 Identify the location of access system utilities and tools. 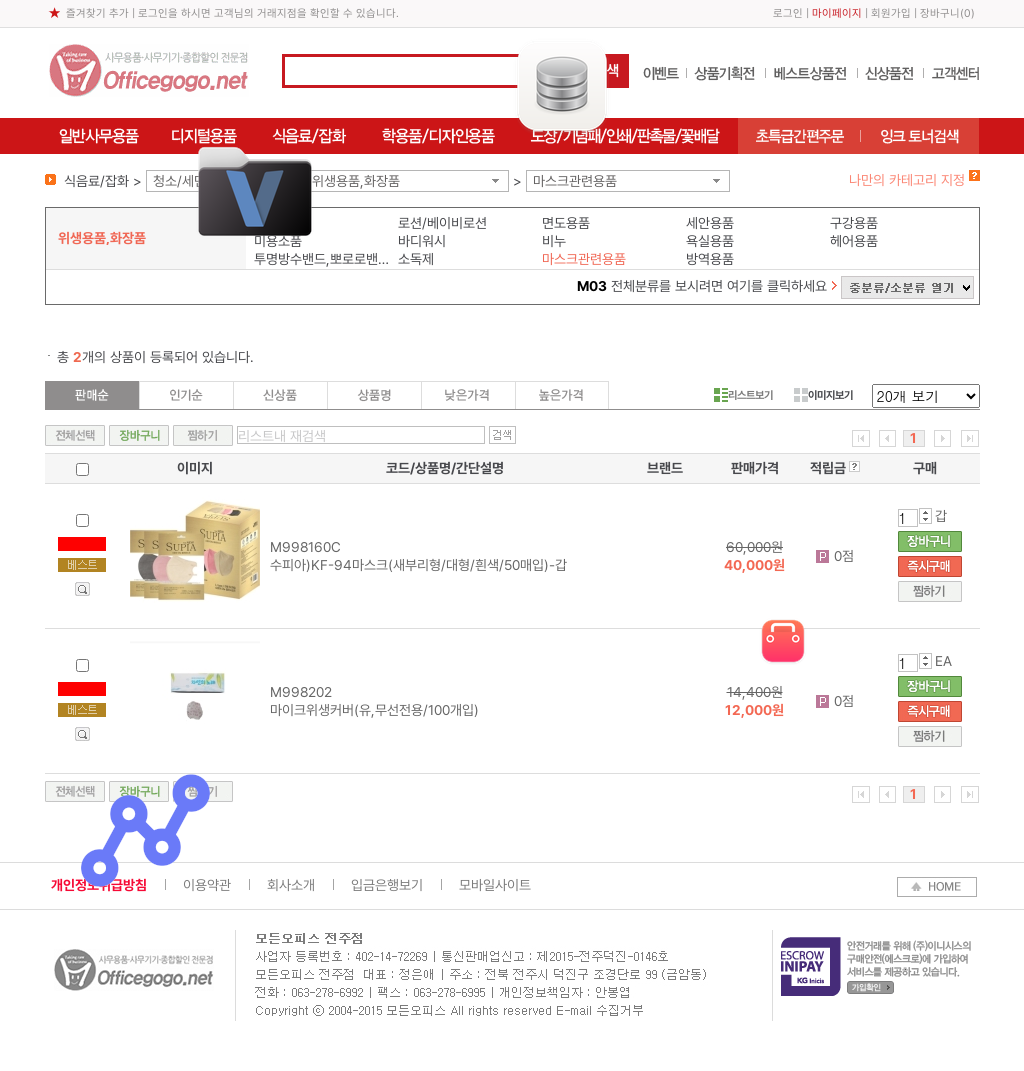
(783, 641).